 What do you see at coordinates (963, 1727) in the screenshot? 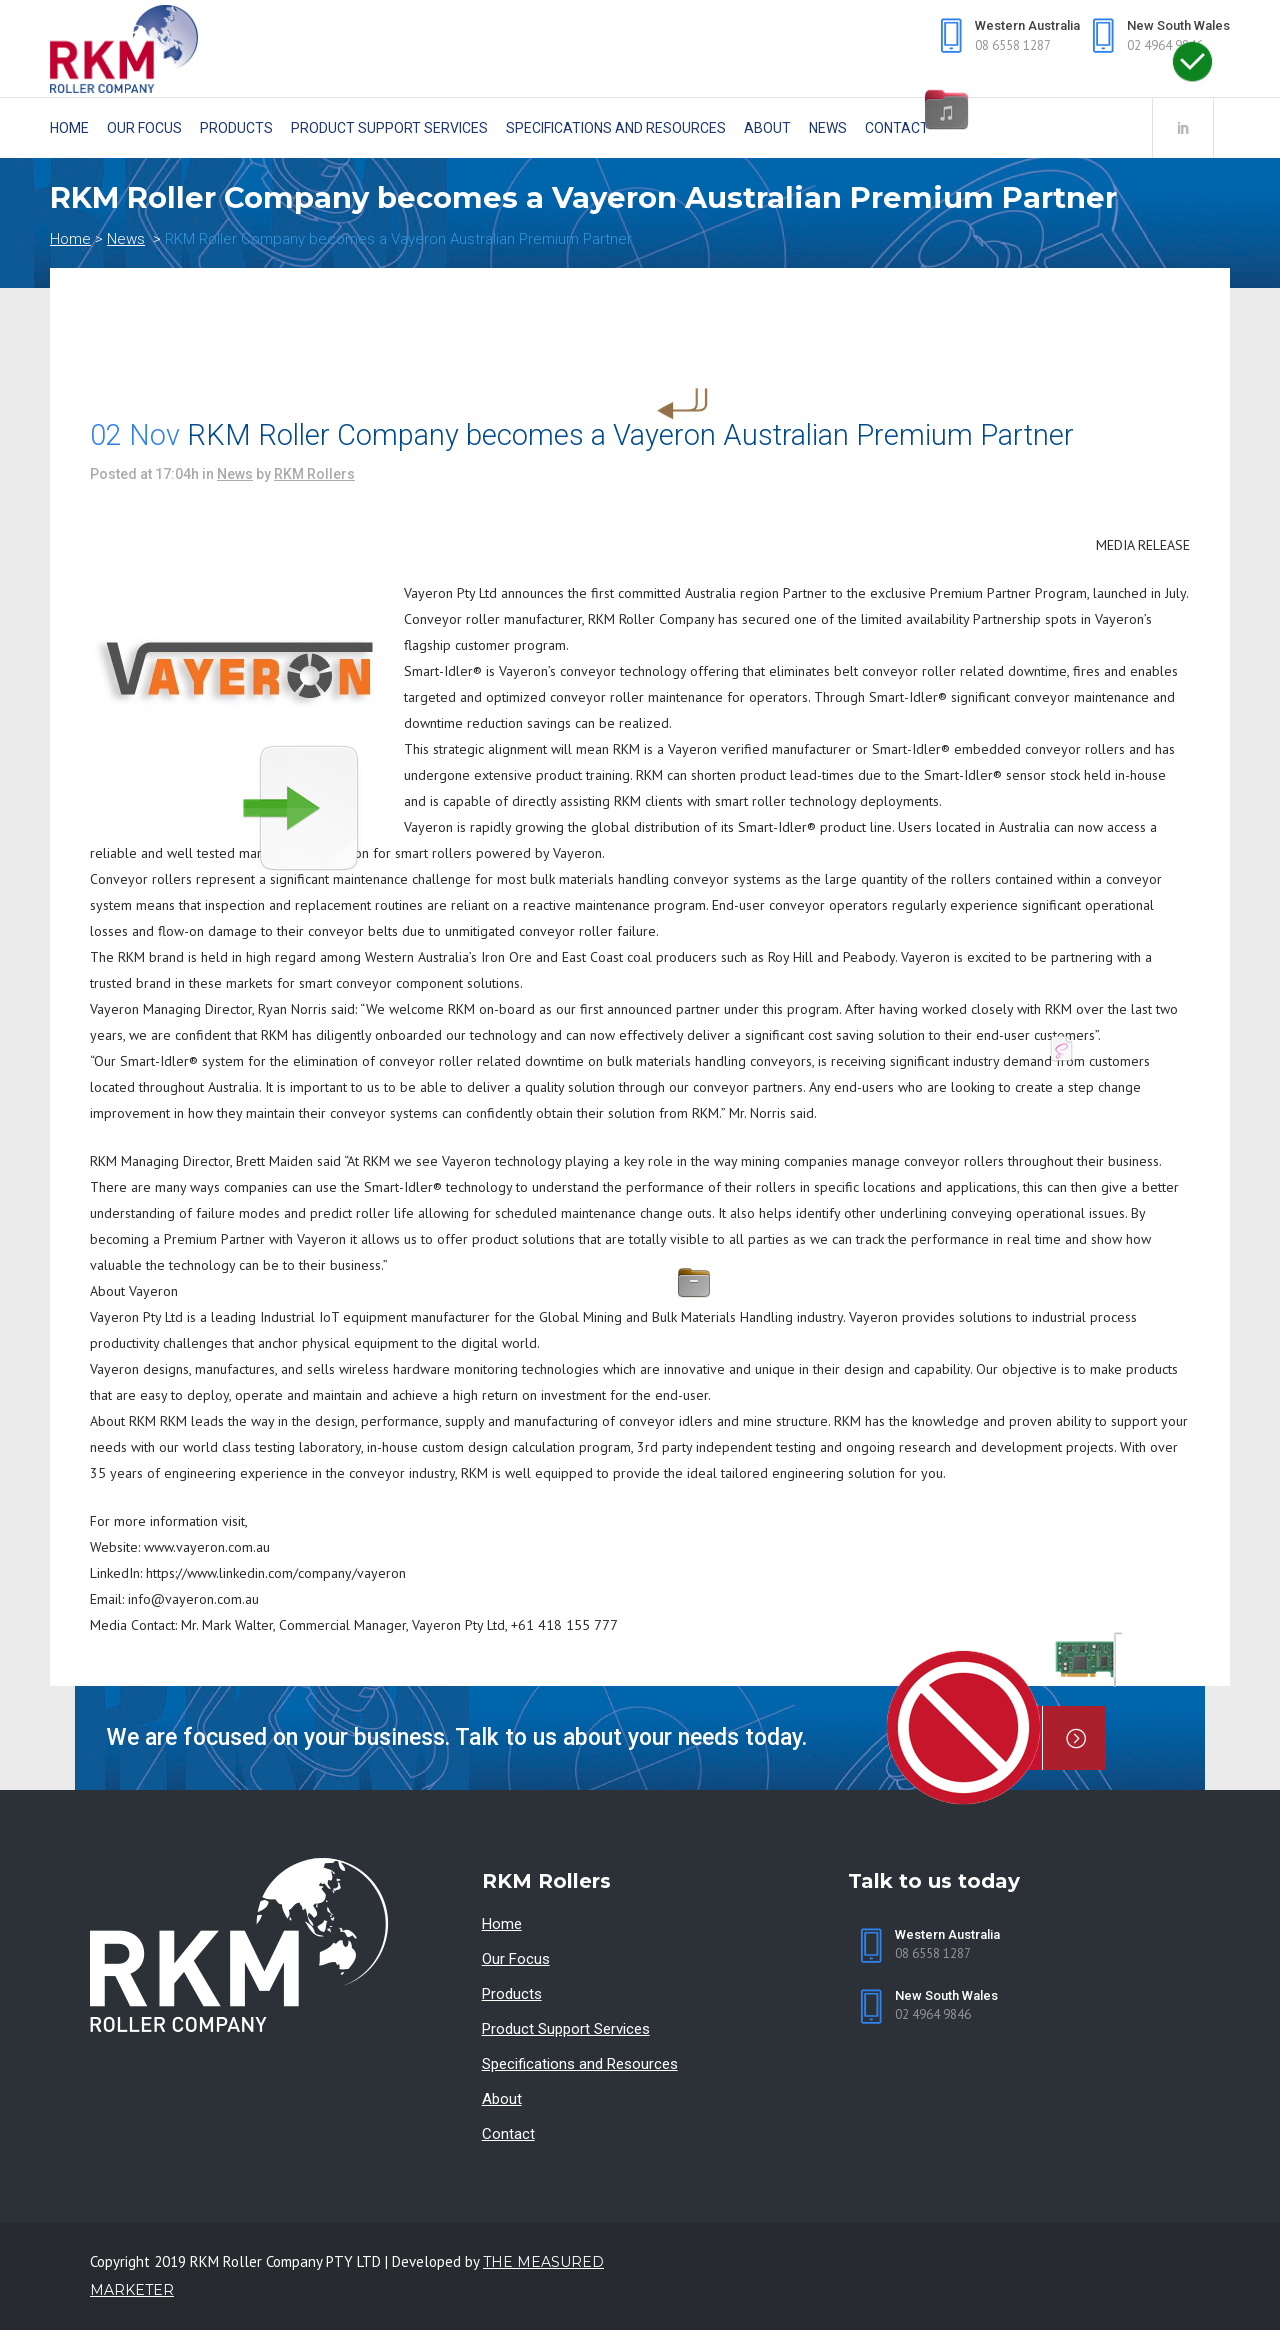
I see `delete or remove selected item` at bounding box center [963, 1727].